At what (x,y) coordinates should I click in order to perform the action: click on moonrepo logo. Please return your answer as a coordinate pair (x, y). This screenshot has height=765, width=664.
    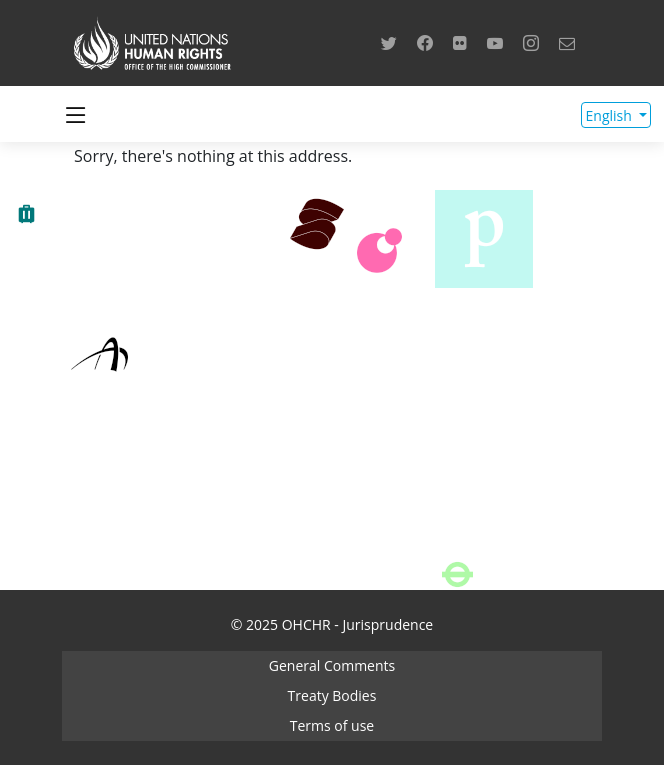
    Looking at the image, I should click on (379, 250).